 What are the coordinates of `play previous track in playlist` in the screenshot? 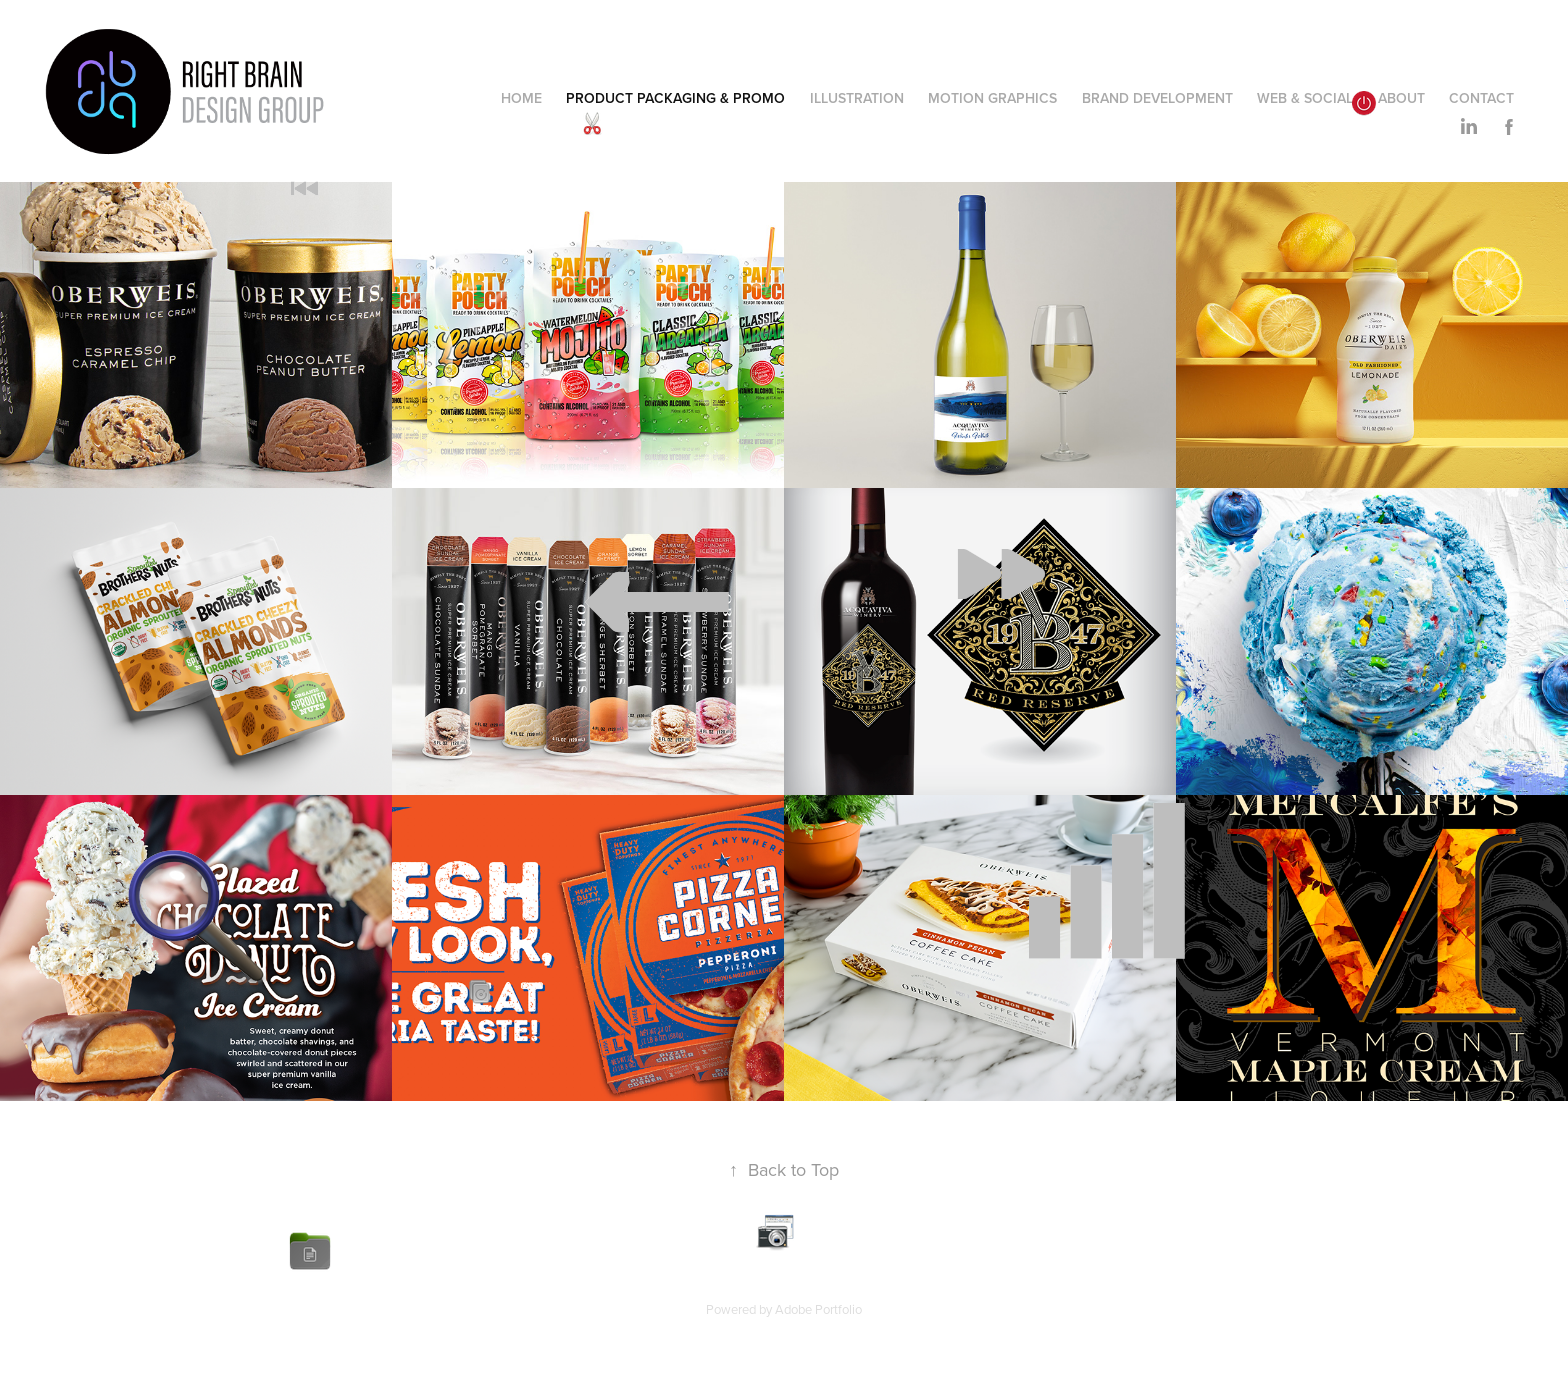 It's located at (659, 602).